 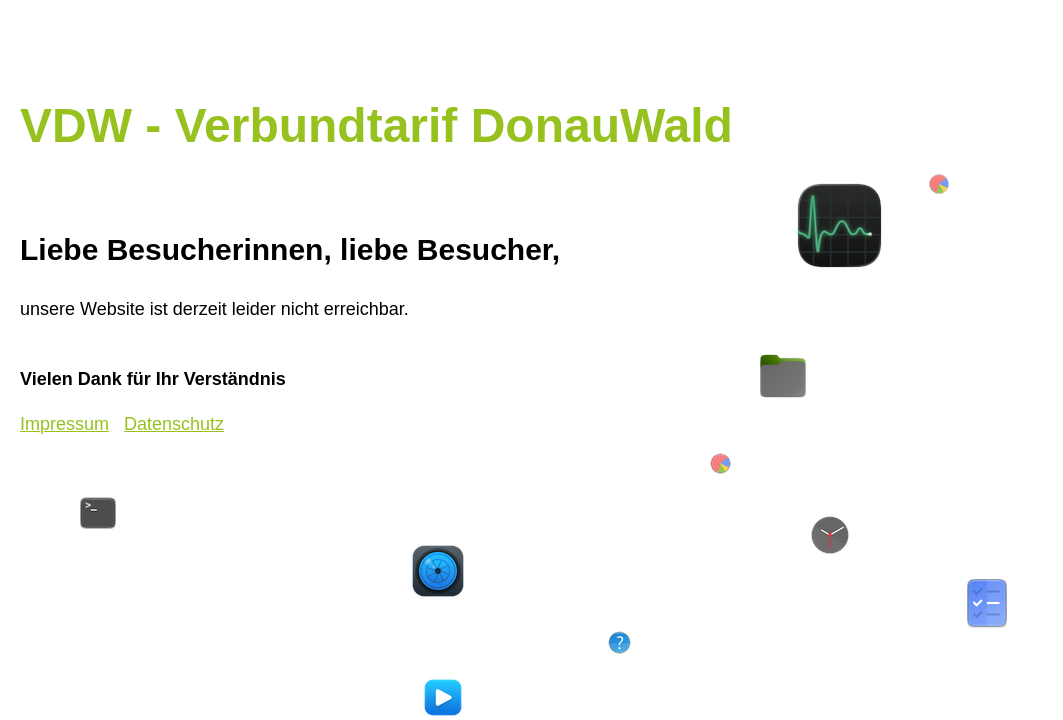 What do you see at coordinates (442, 697) in the screenshot?
I see `open yesplaymusic app` at bounding box center [442, 697].